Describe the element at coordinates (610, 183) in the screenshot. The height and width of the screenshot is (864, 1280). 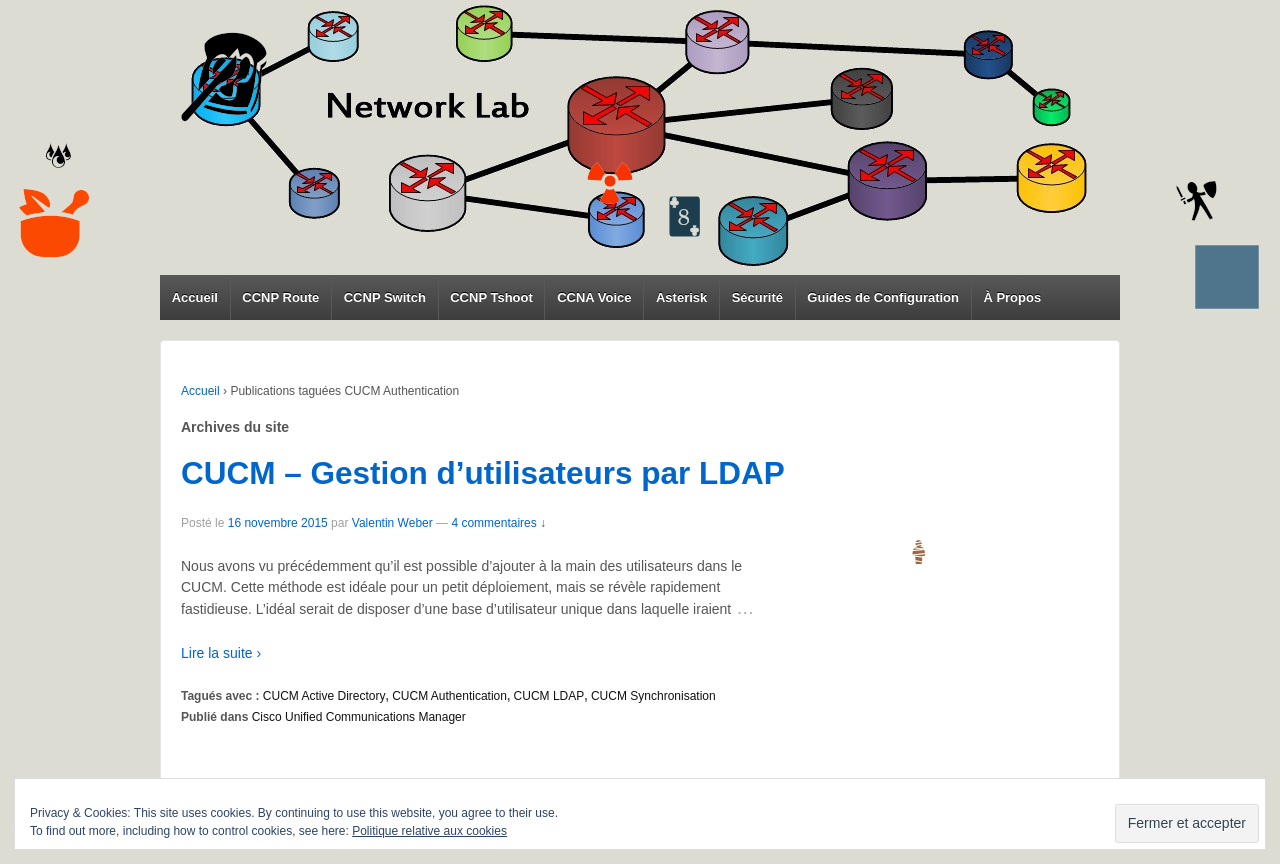
I see `indicates radioactive or hazardous material warning` at that location.